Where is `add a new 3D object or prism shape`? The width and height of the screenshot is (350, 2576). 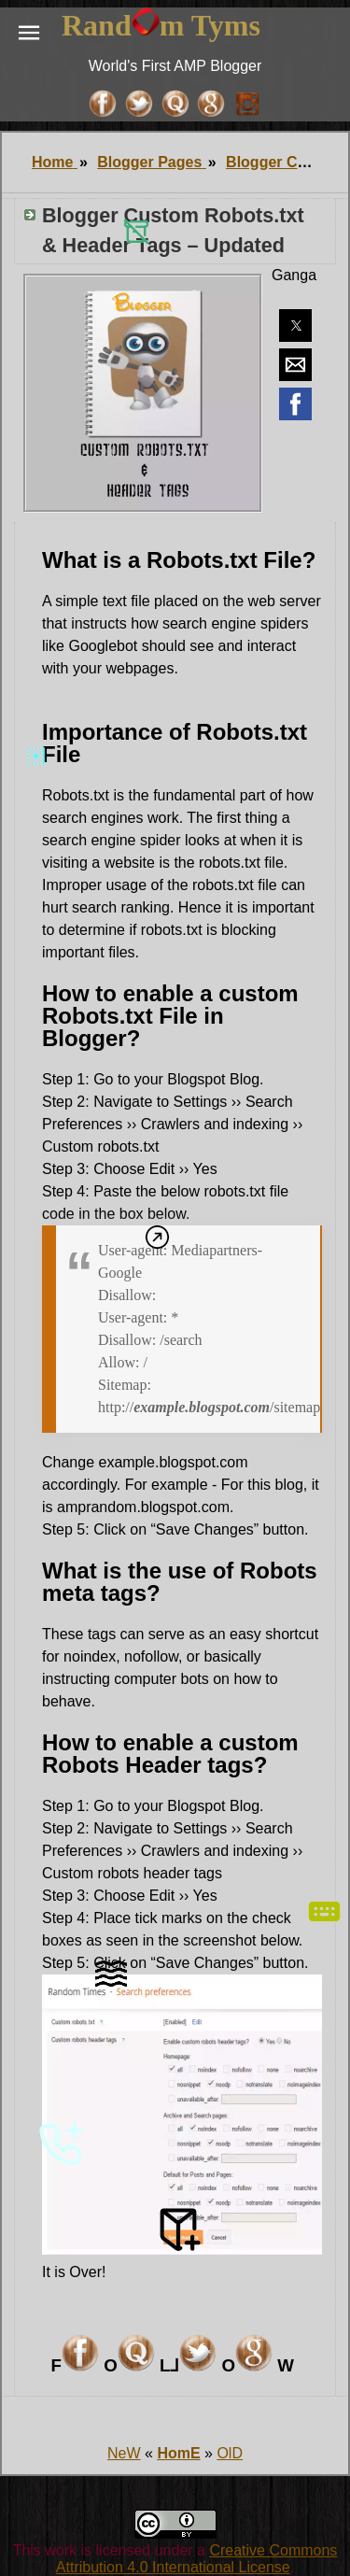
add a new 3D object or prism shape is located at coordinates (178, 2229).